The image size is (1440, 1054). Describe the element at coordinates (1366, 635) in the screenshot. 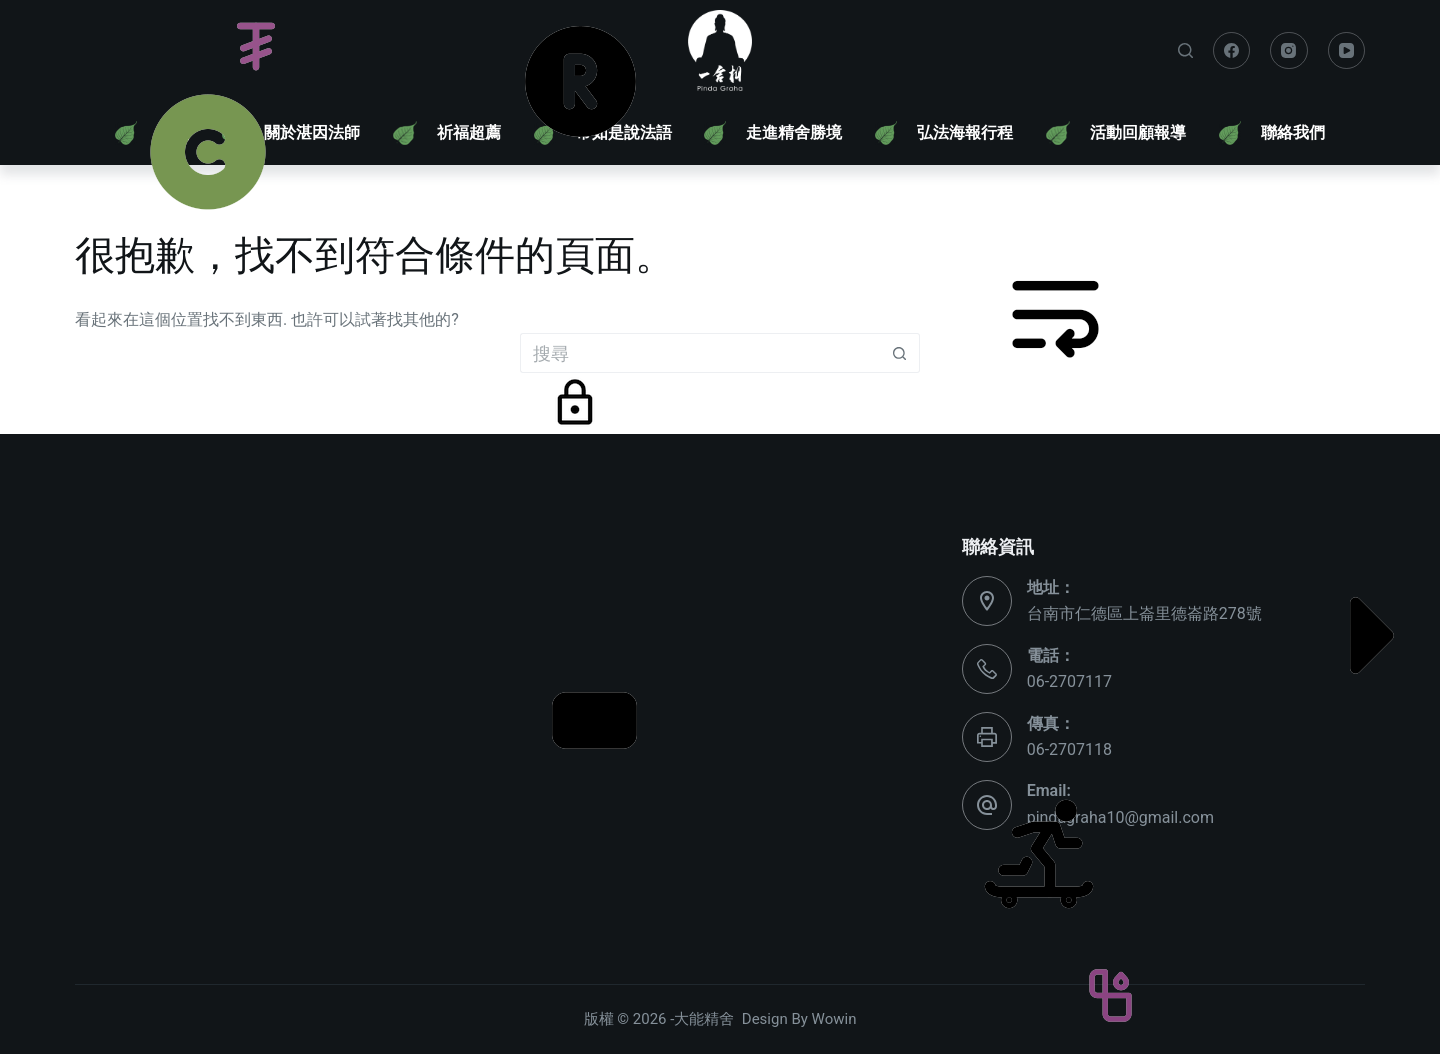

I see `navigate to the next item or page` at that location.